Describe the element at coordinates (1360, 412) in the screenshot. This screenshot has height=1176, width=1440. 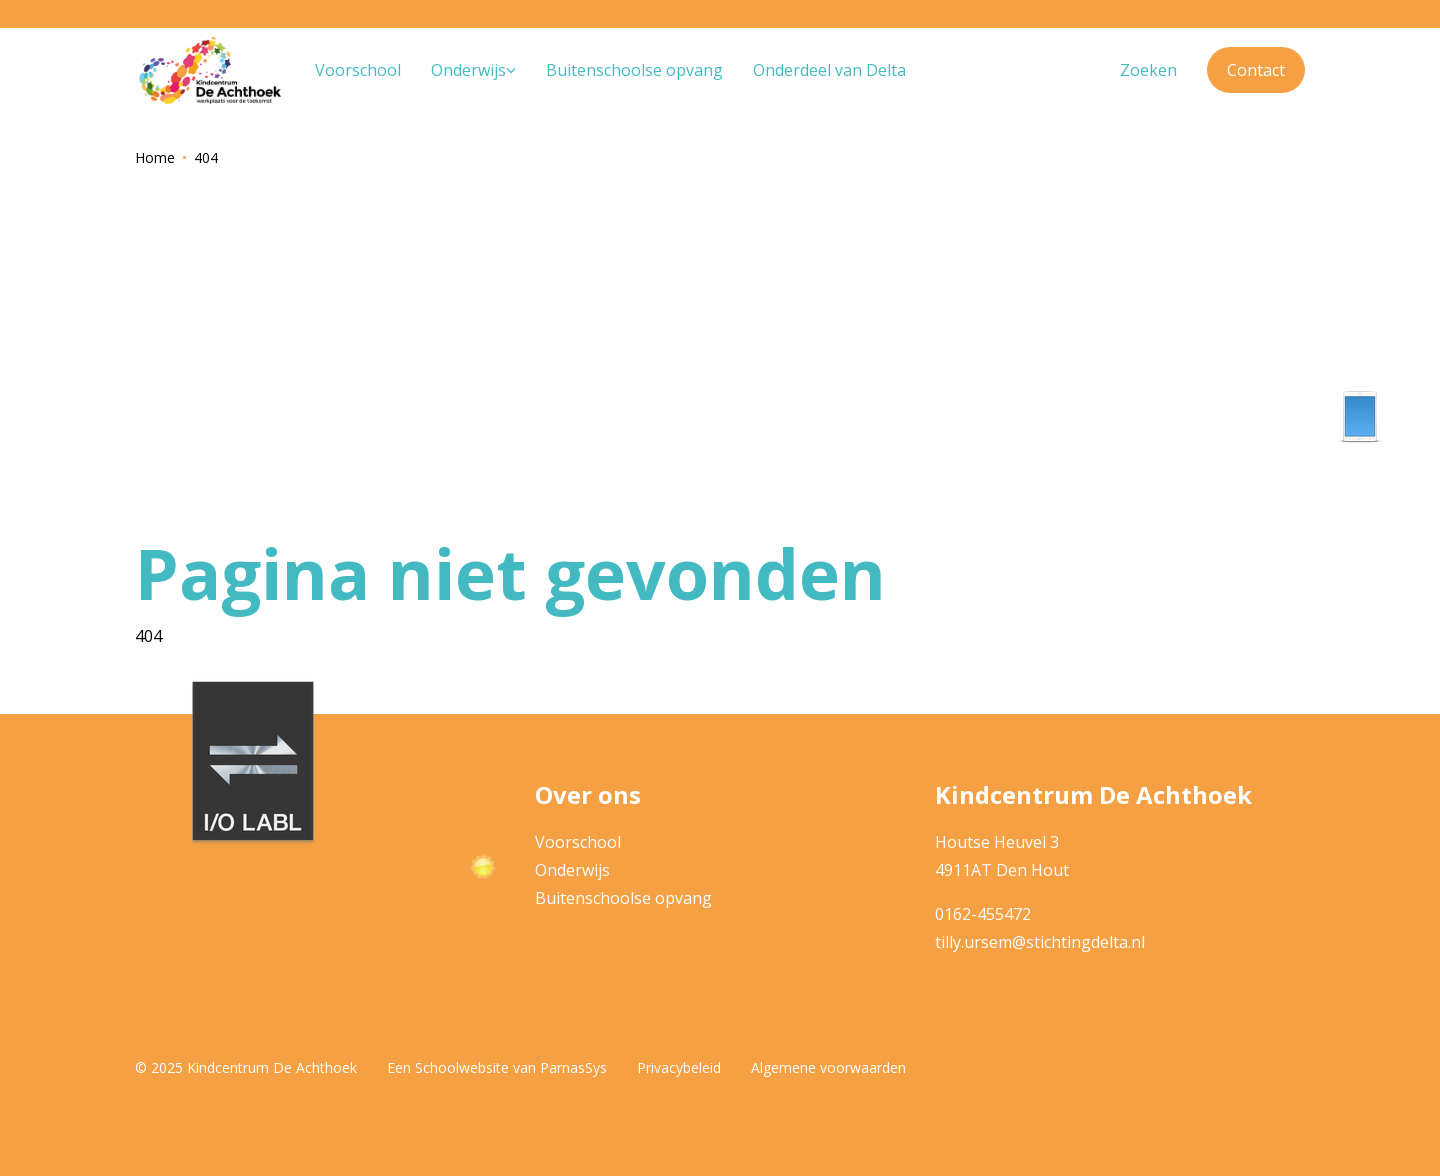
I see `view connected iPad Mini device` at that location.